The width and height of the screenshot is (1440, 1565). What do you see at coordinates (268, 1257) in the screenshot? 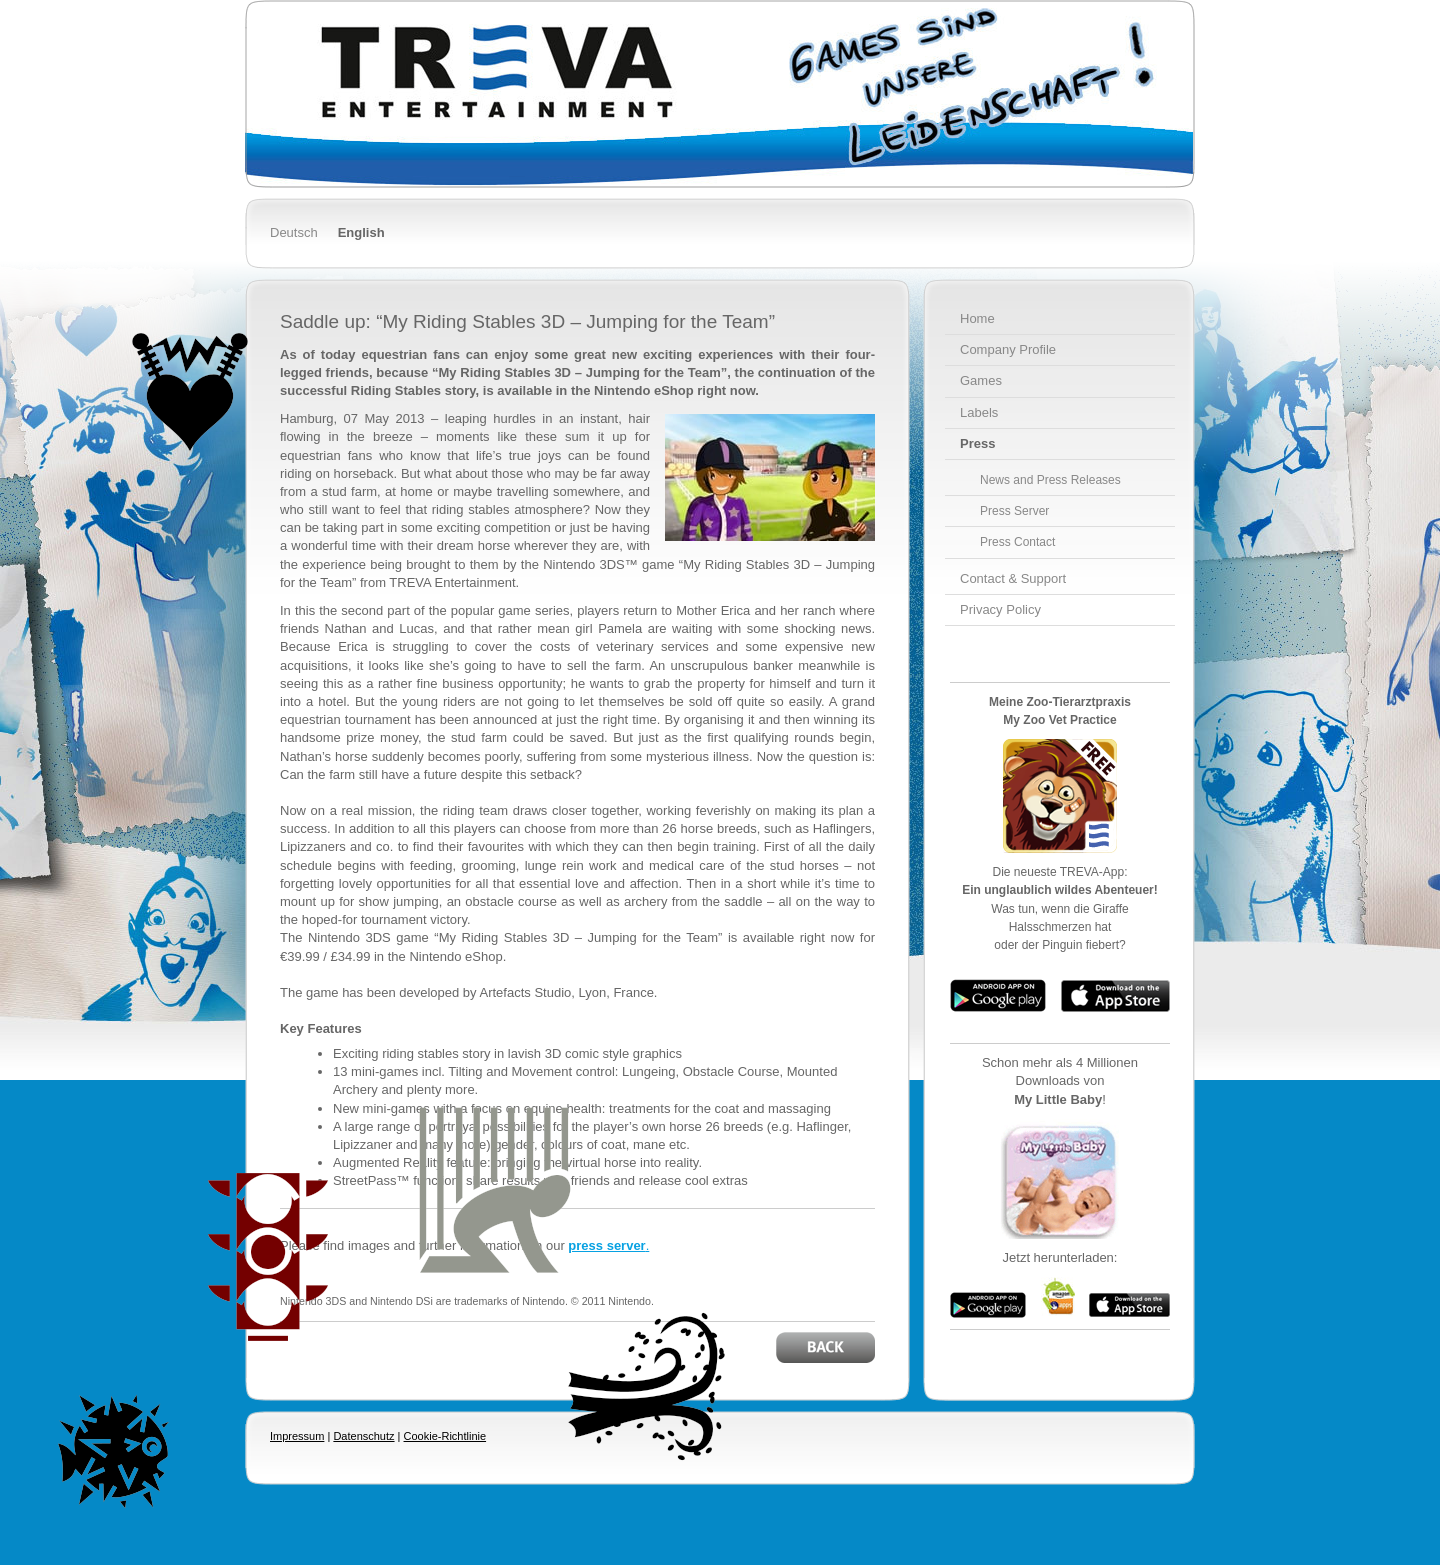
I see `indicates caution or pending status` at bounding box center [268, 1257].